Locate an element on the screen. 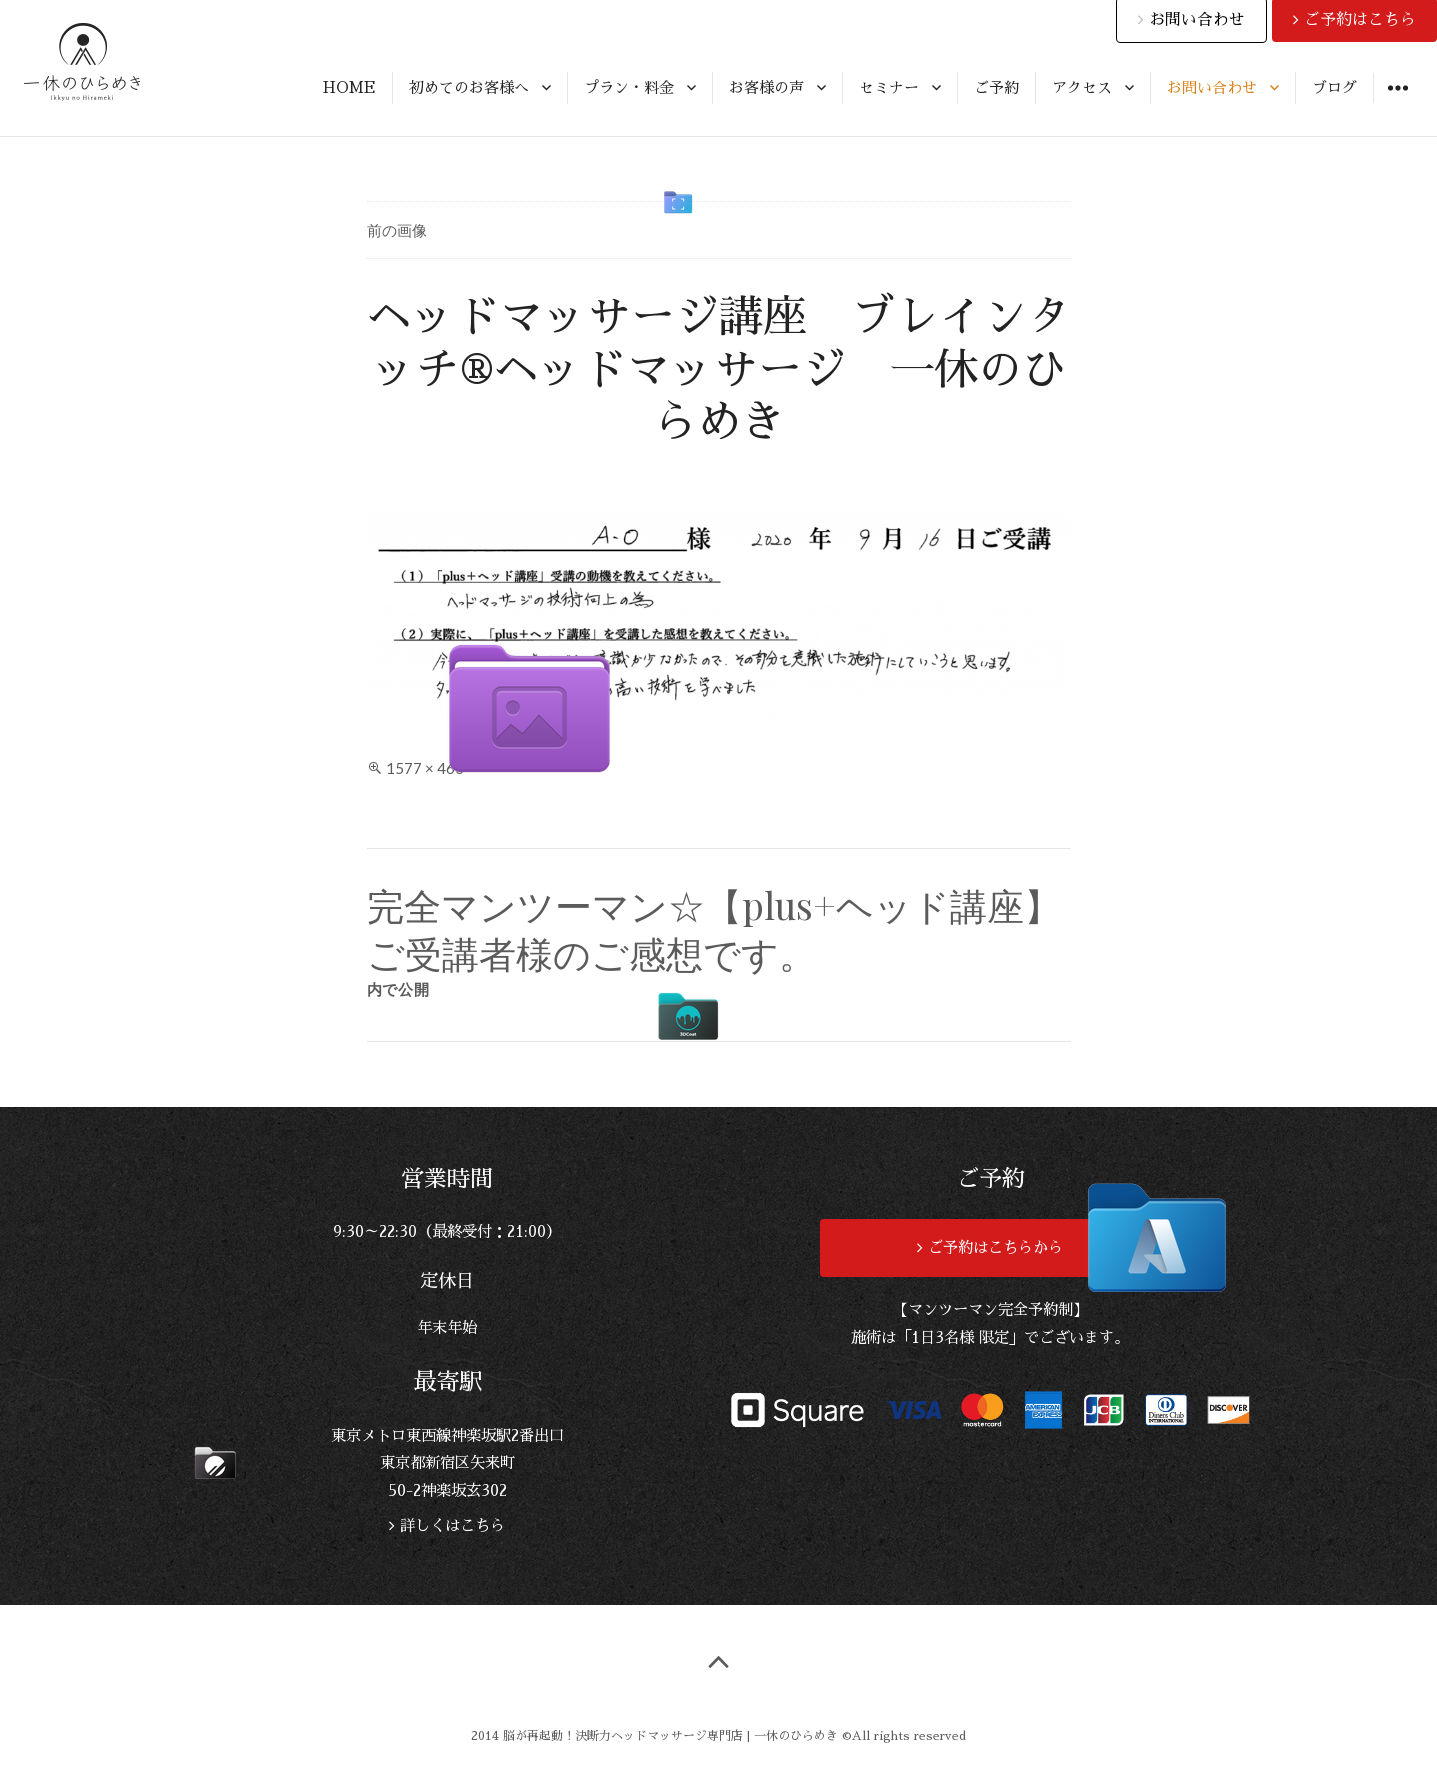 The width and height of the screenshot is (1437, 1765). open screenshots folder is located at coordinates (678, 203).